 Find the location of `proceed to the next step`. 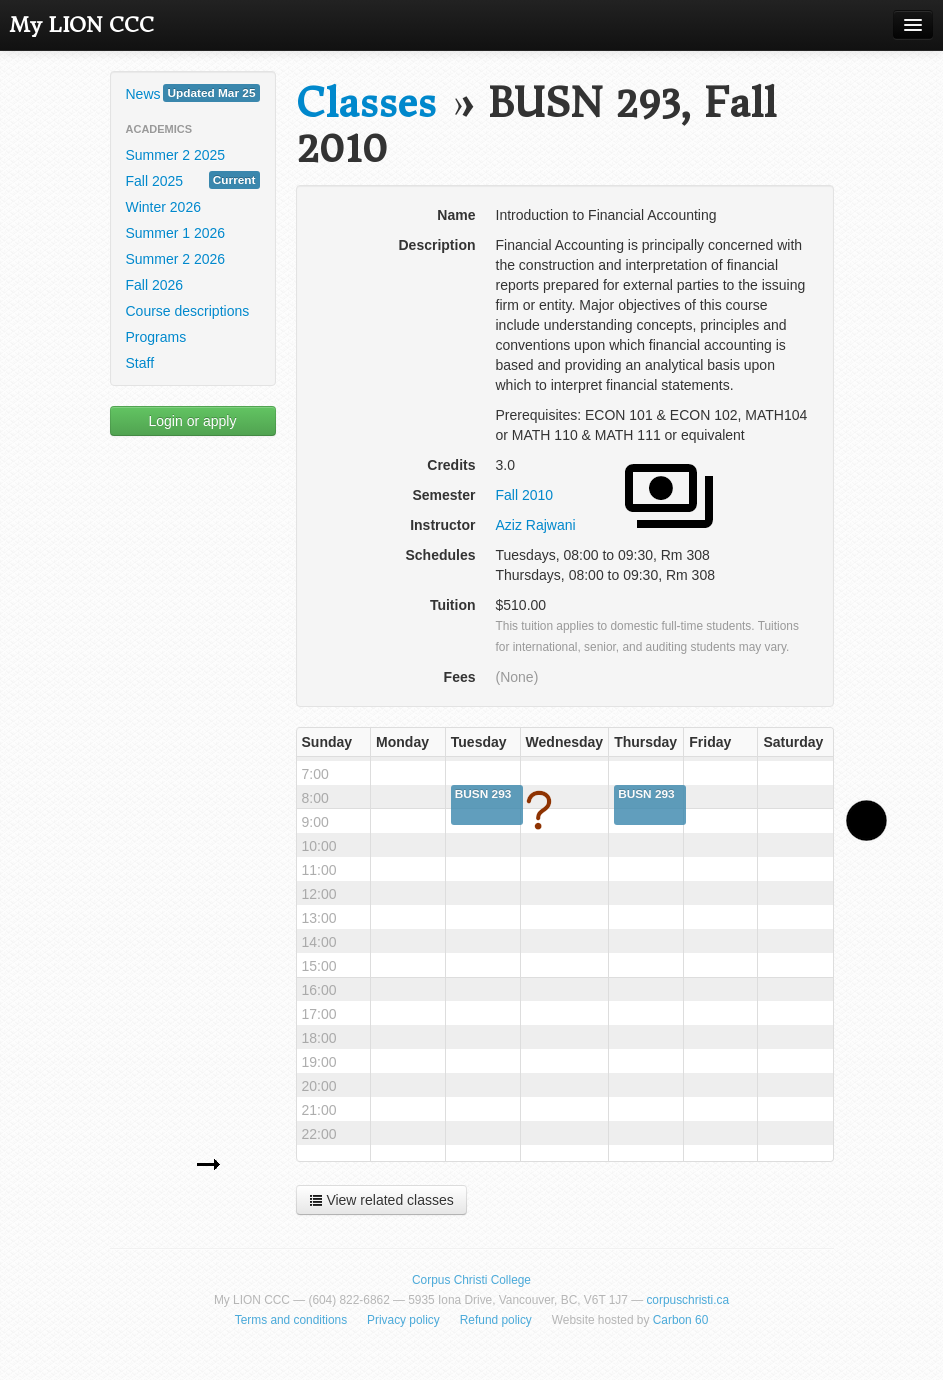

proceed to the next step is located at coordinates (208, 1164).